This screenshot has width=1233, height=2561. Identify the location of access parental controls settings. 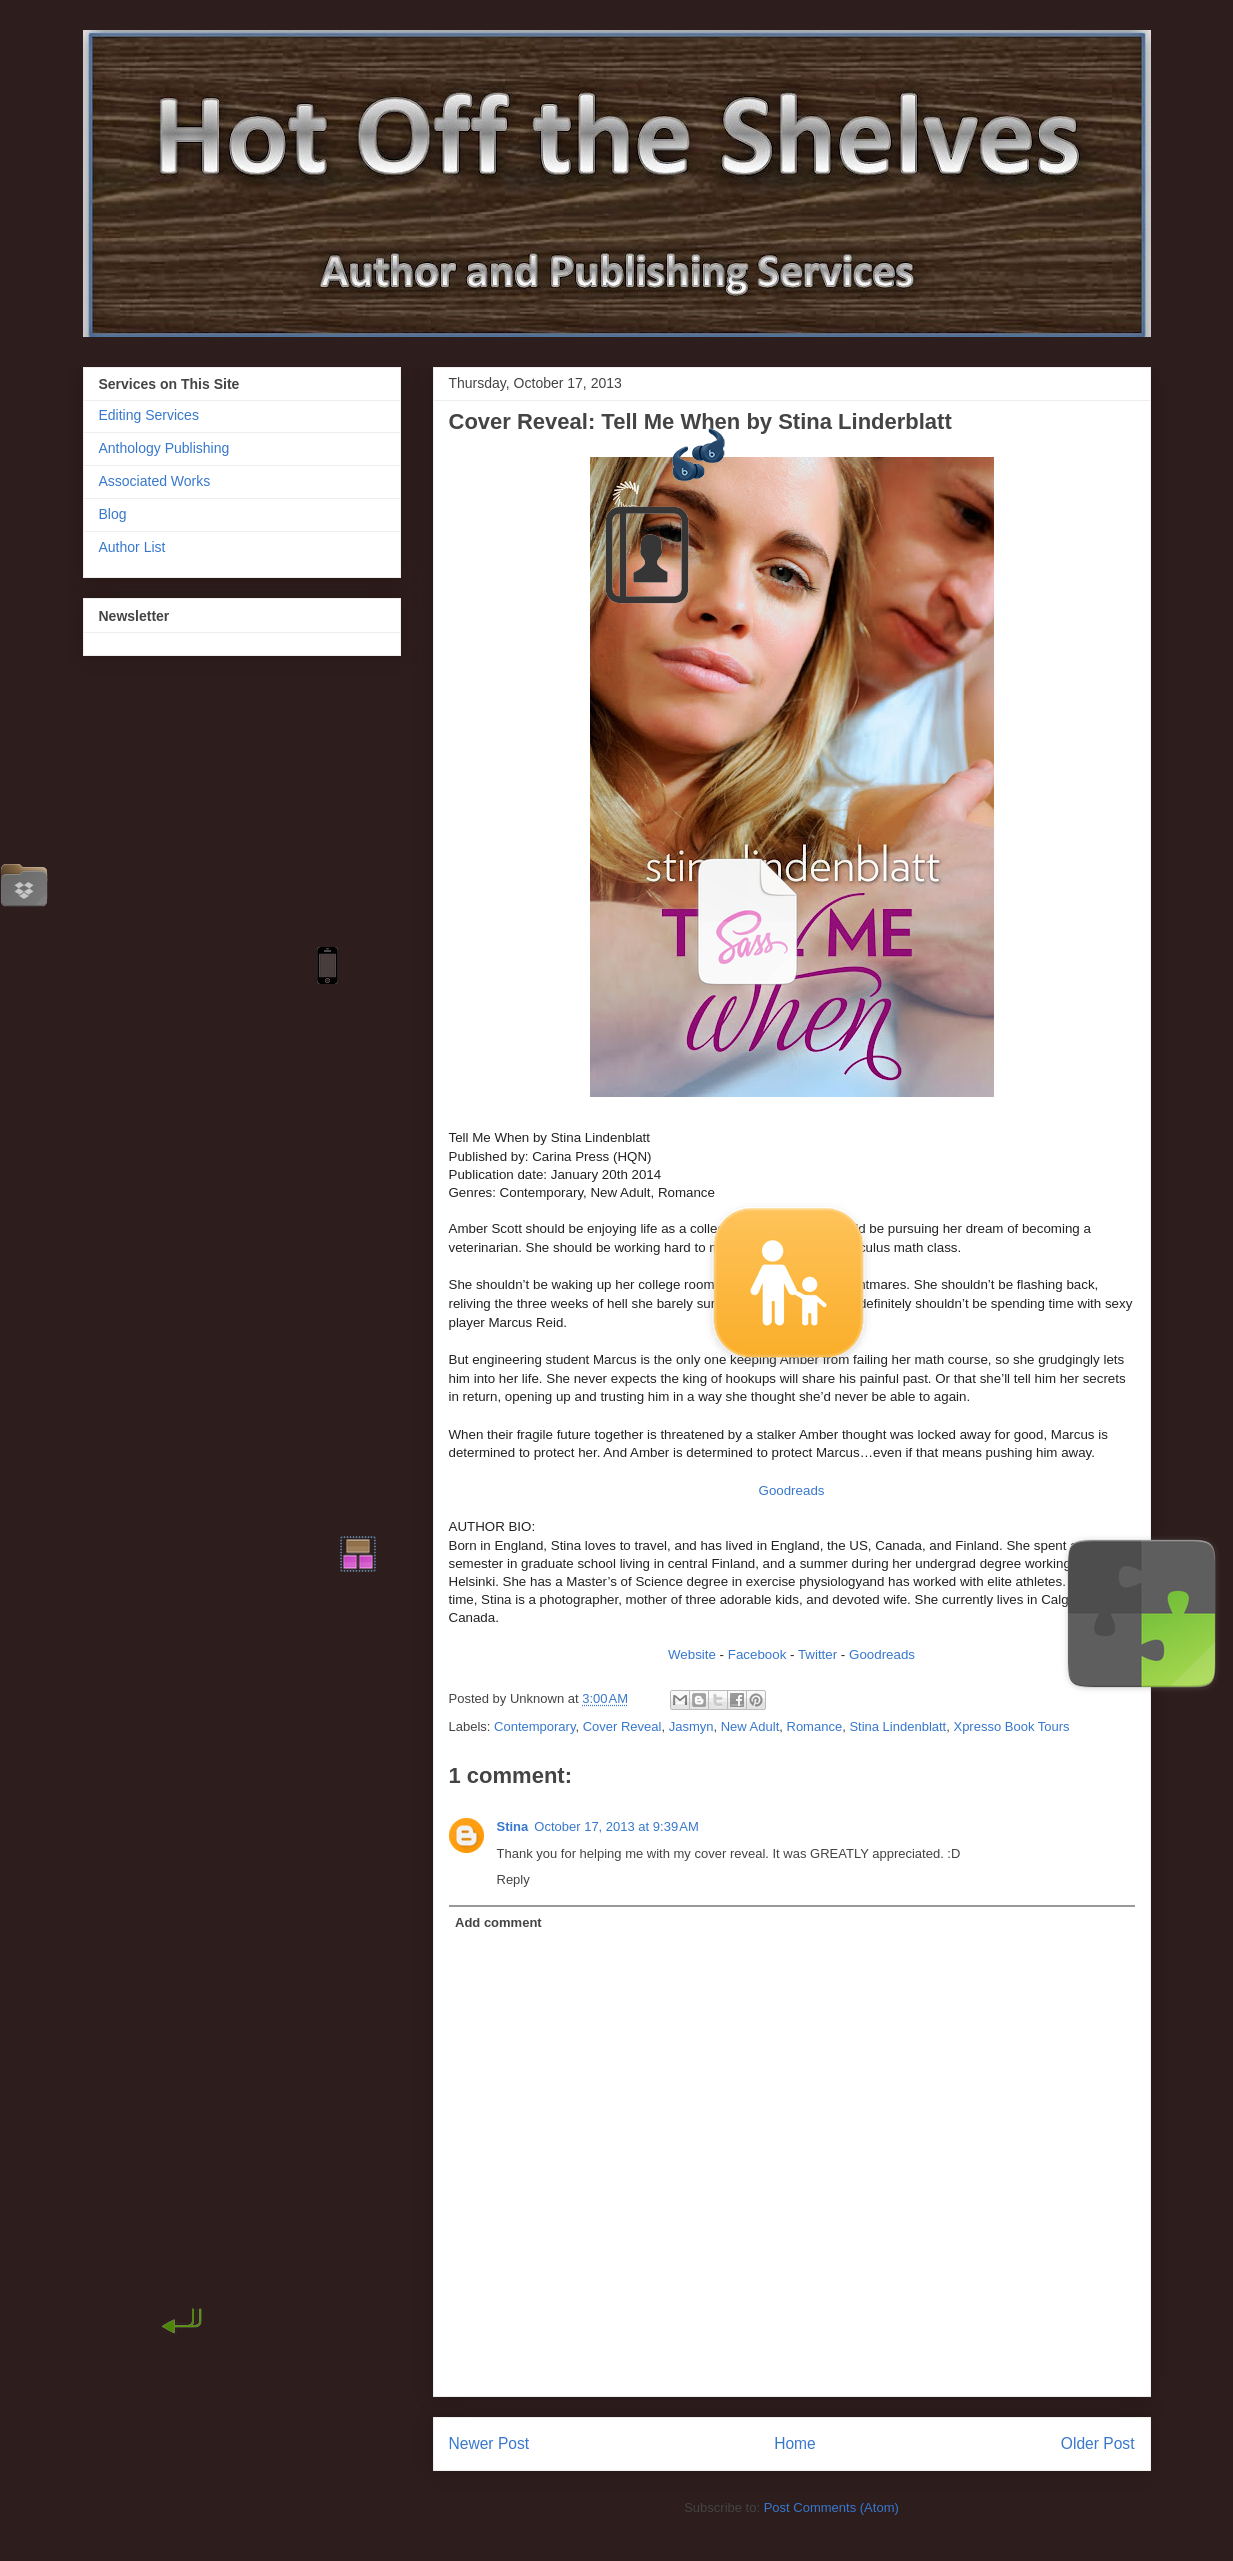
(788, 1285).